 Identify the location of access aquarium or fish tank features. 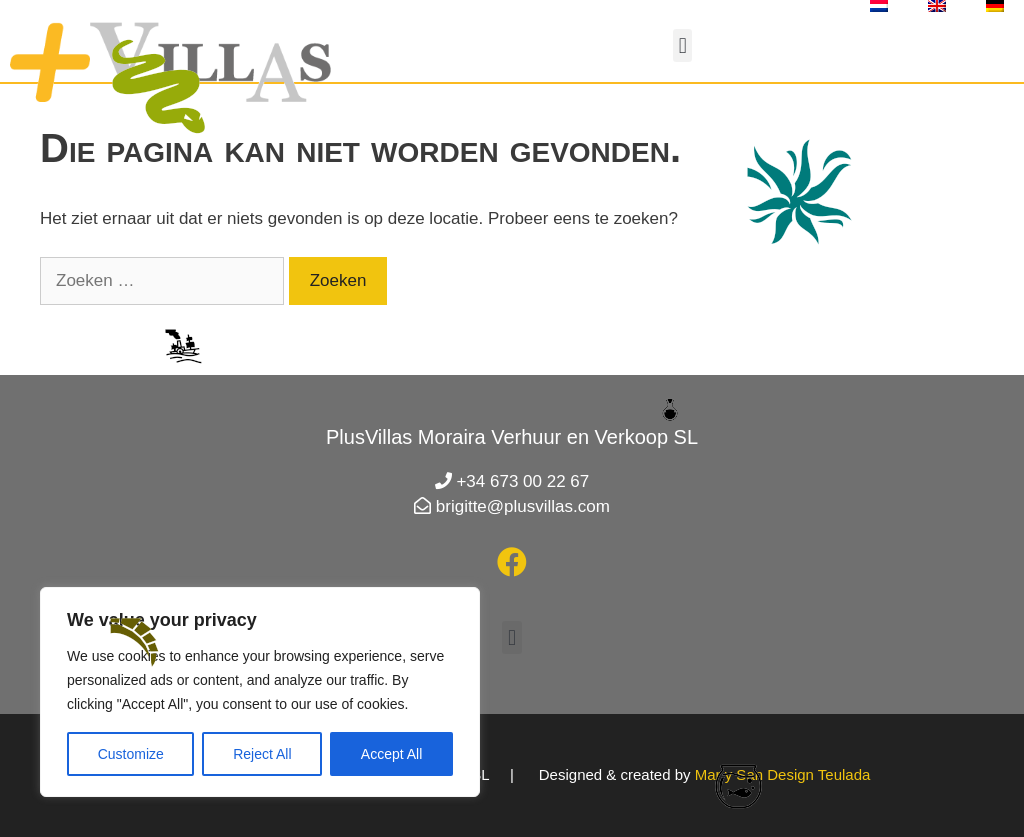
(738, 786).